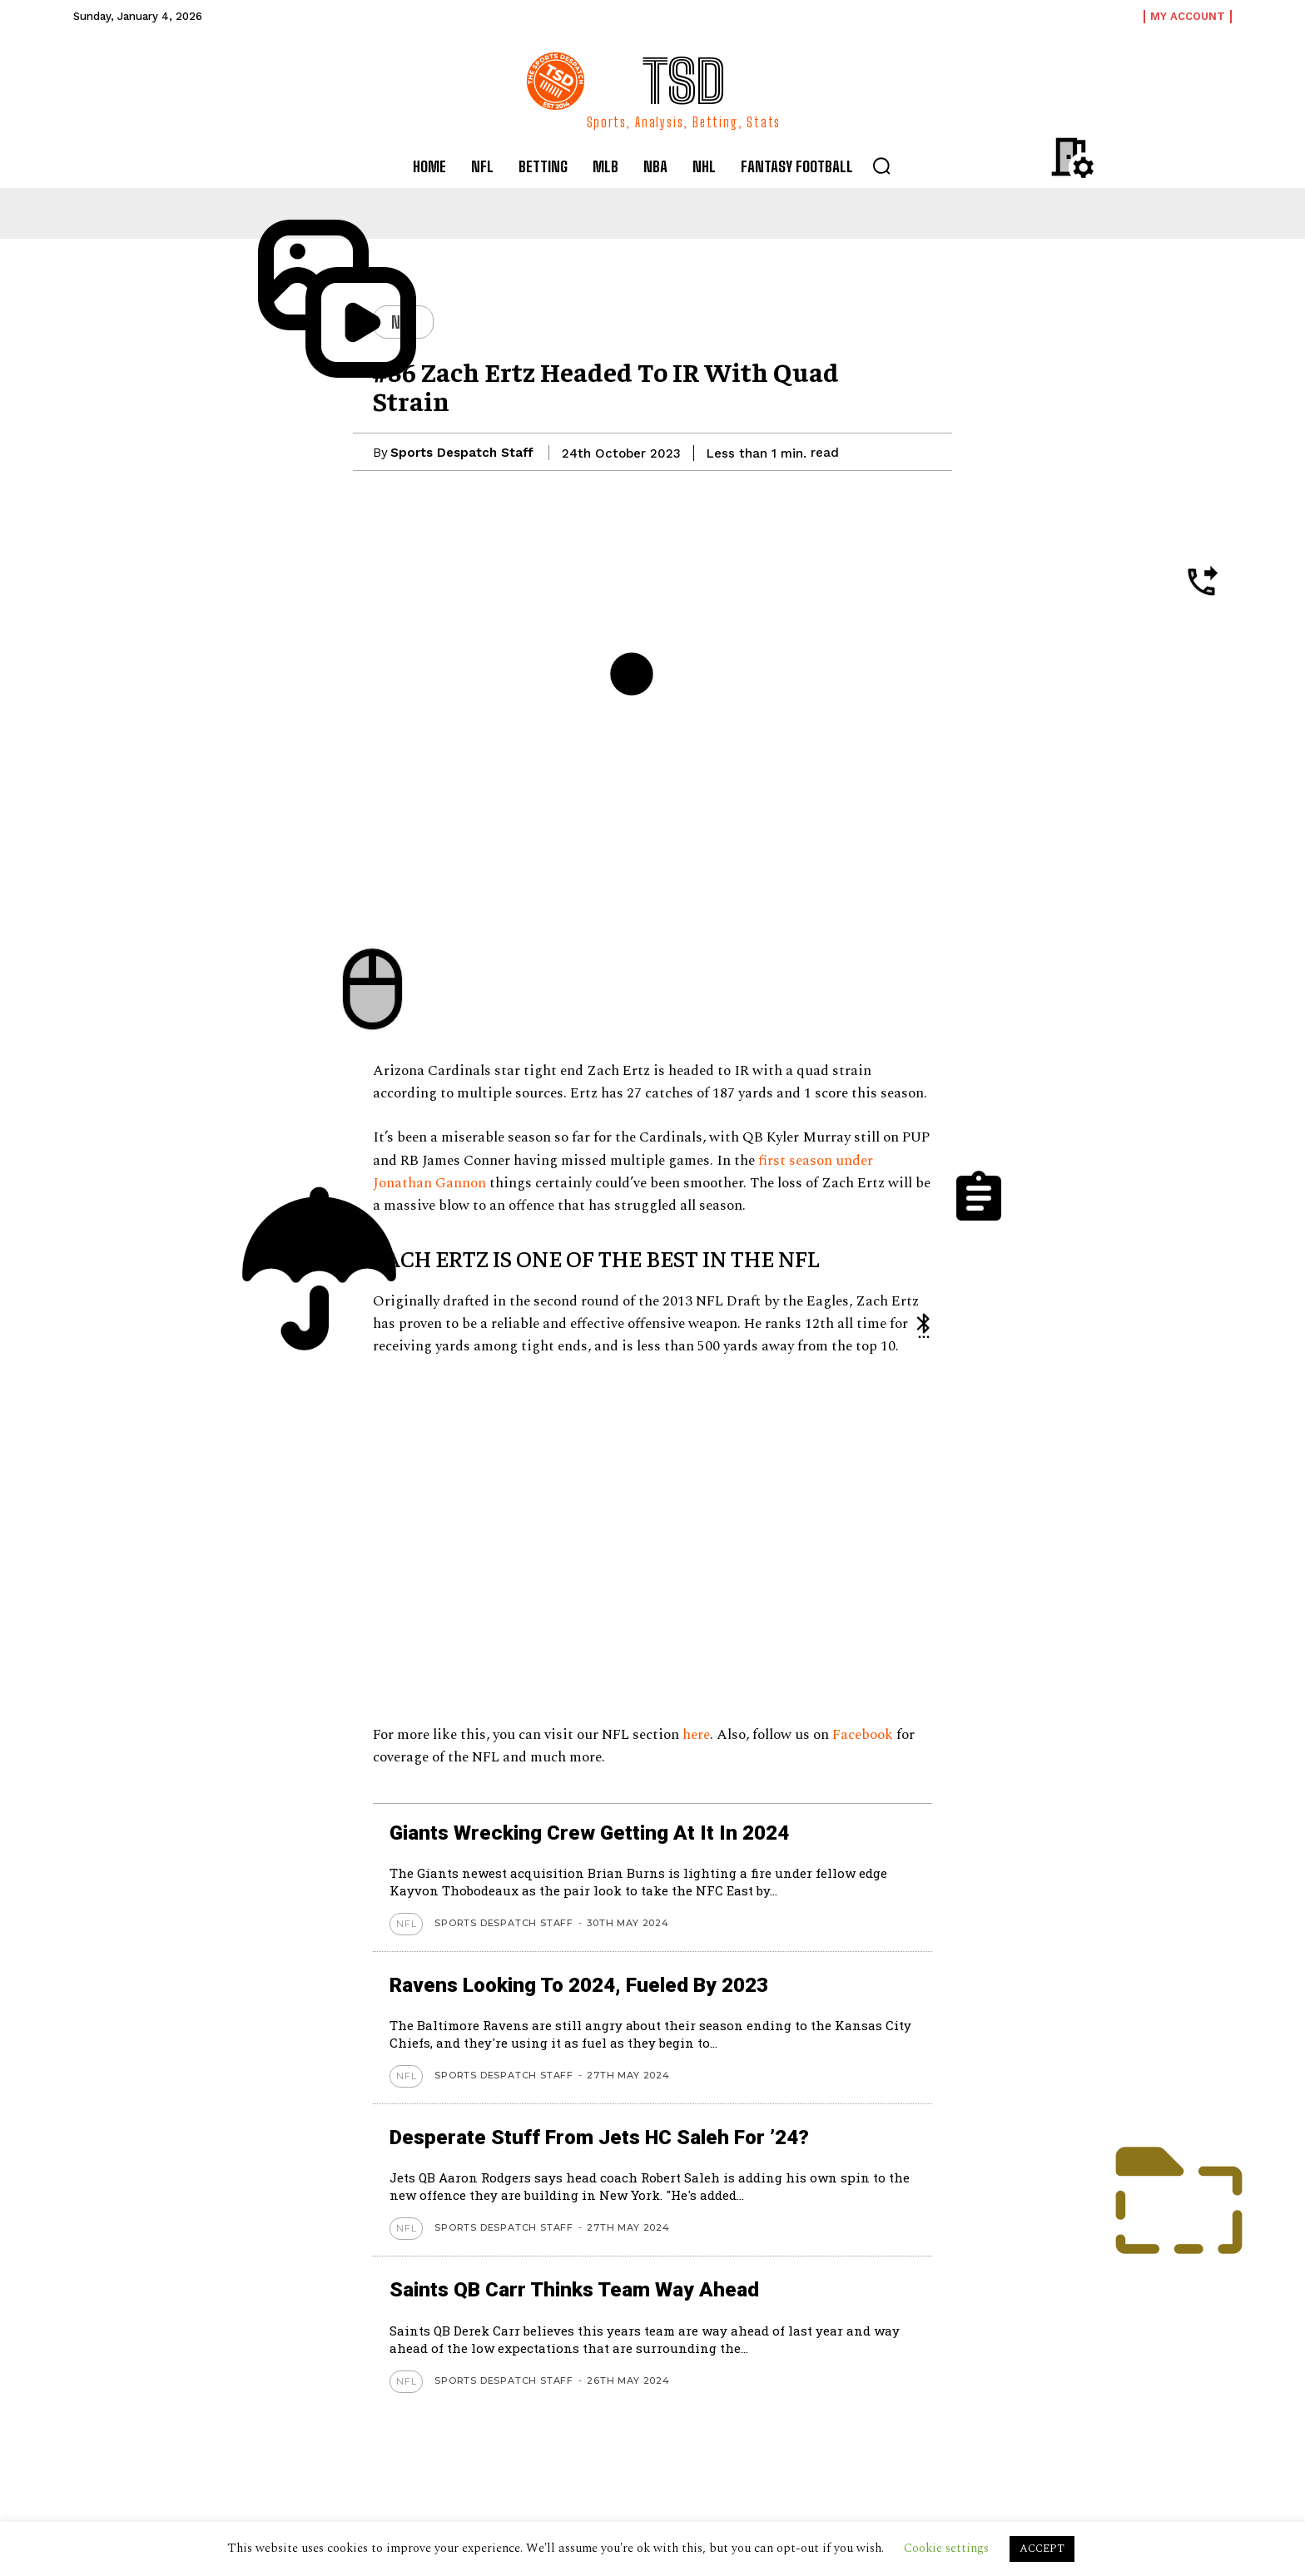  I want to click on view weather protection or rain forecast, so click(319, 1273).